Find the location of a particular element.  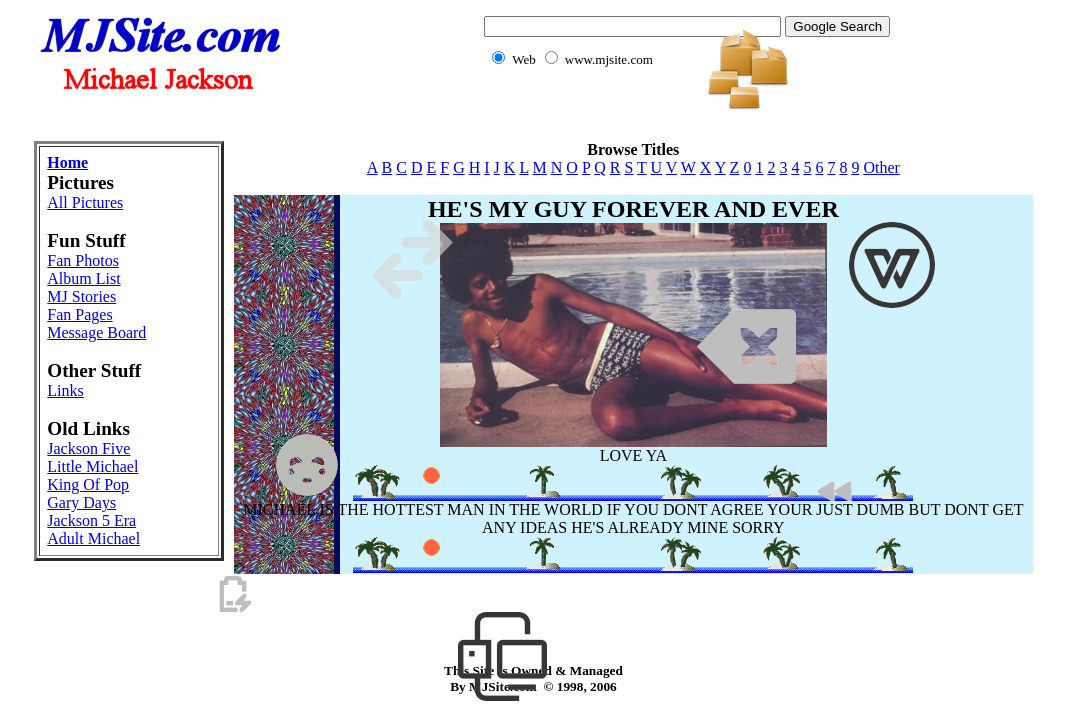

indicates battery is low but currently charging is located at coordinates (233, 594).